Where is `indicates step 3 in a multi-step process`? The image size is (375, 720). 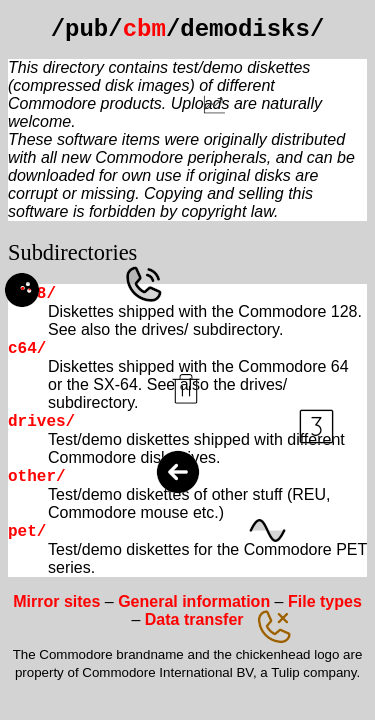 indicates step 3 in a multi-step process is located at coordinates (316, 426).